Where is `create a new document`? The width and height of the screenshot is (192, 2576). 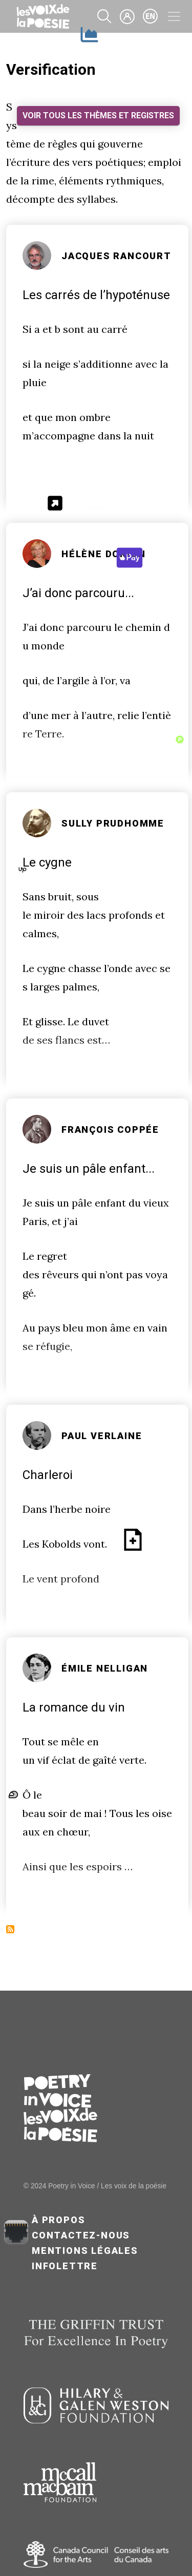
create a new document is located at coordinates (133, 1539).